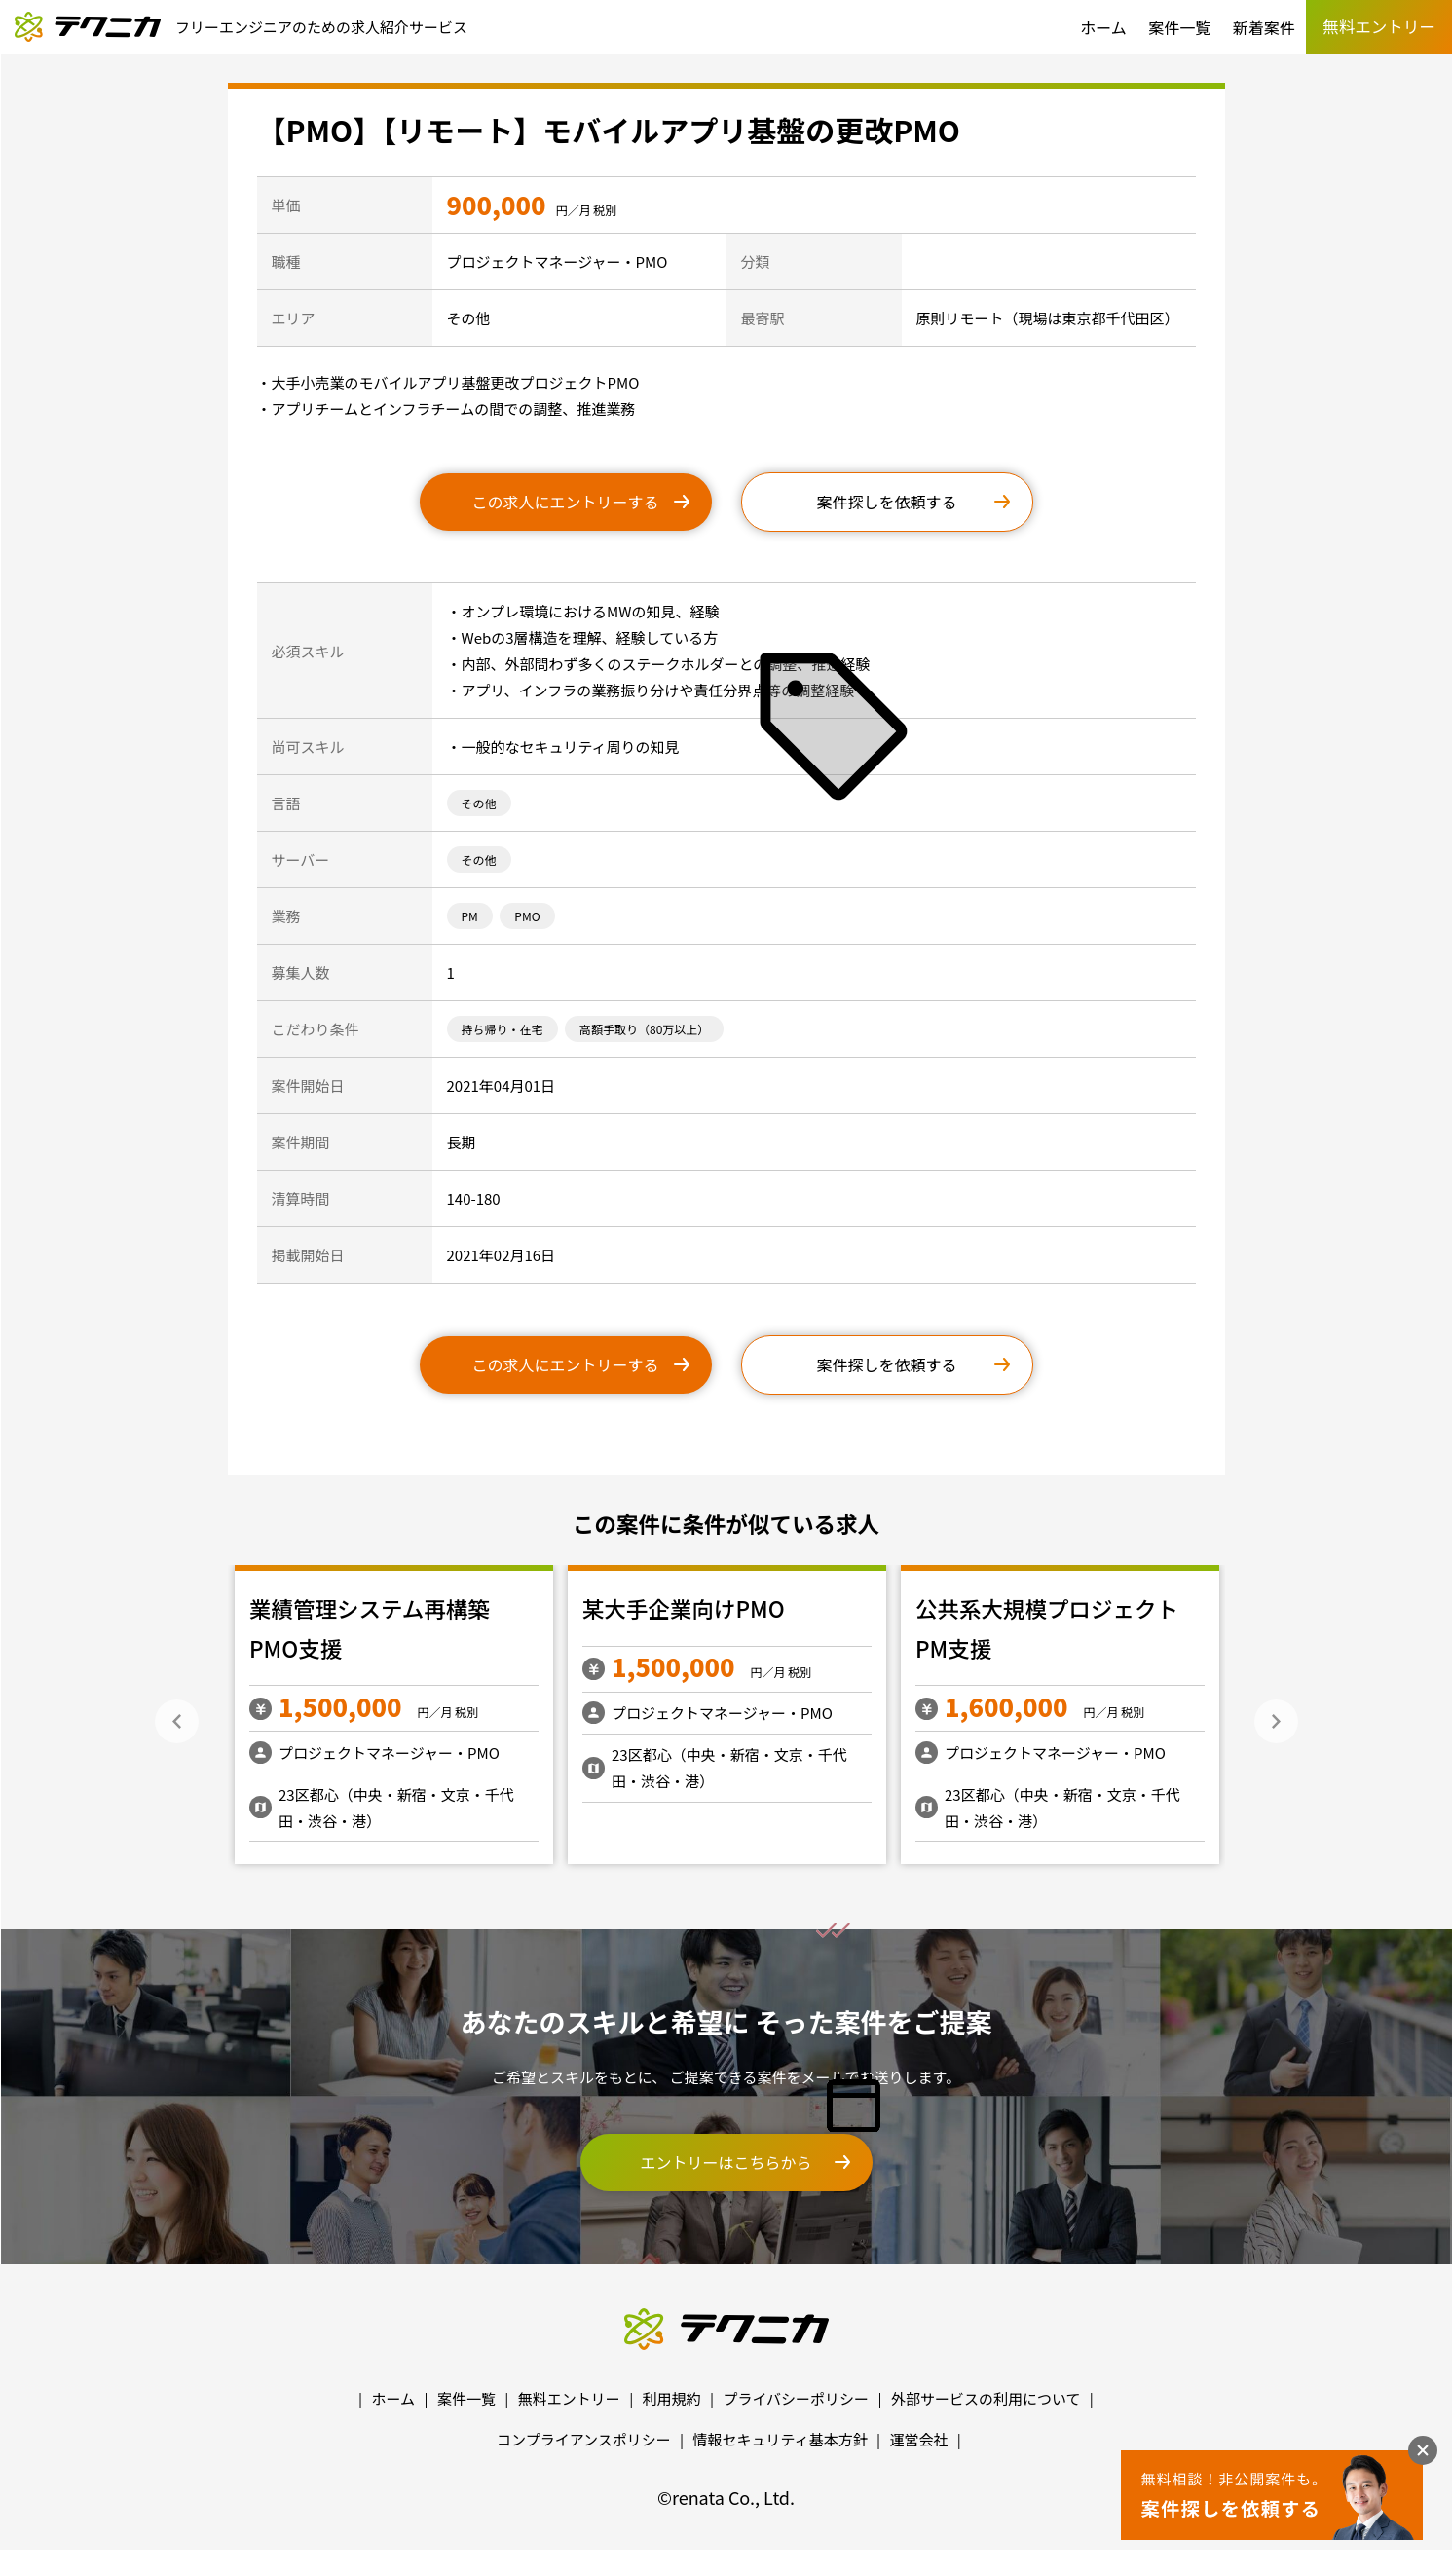 The image size is (1452, 2576). I want to click on add a tag or label to an item, so click(825, 718).